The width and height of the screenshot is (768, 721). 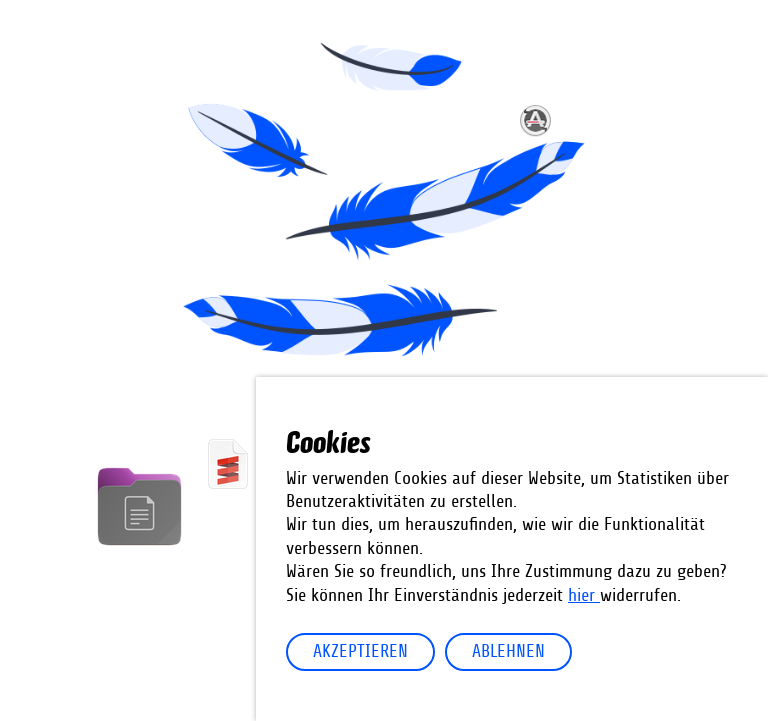 I want to click on open documents folder, so click(x=139, y=506).